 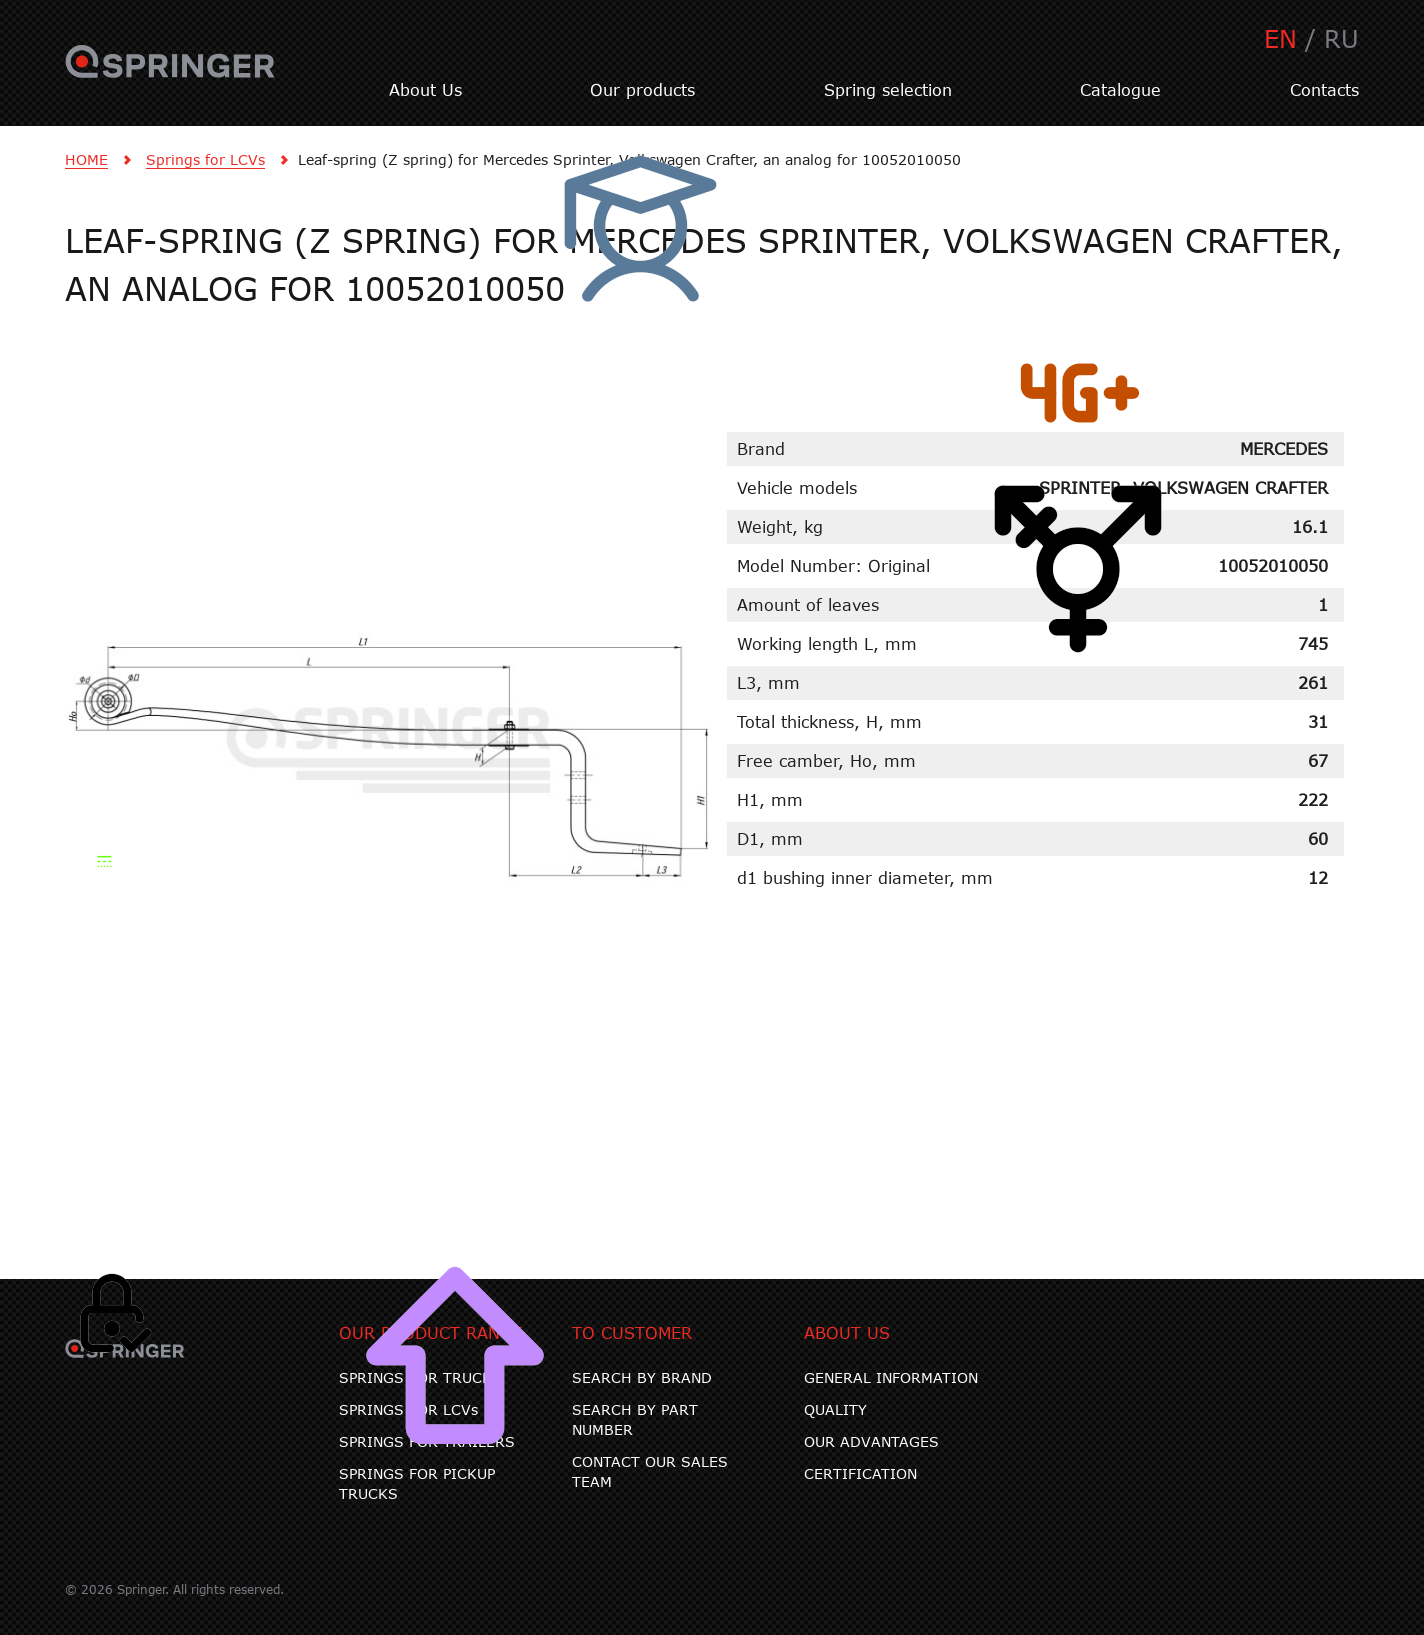 What do you see at coordinates (112, 1313) in the screenshot?
I see `indicates secure or verified connection` at bounding box center [112, 1313].